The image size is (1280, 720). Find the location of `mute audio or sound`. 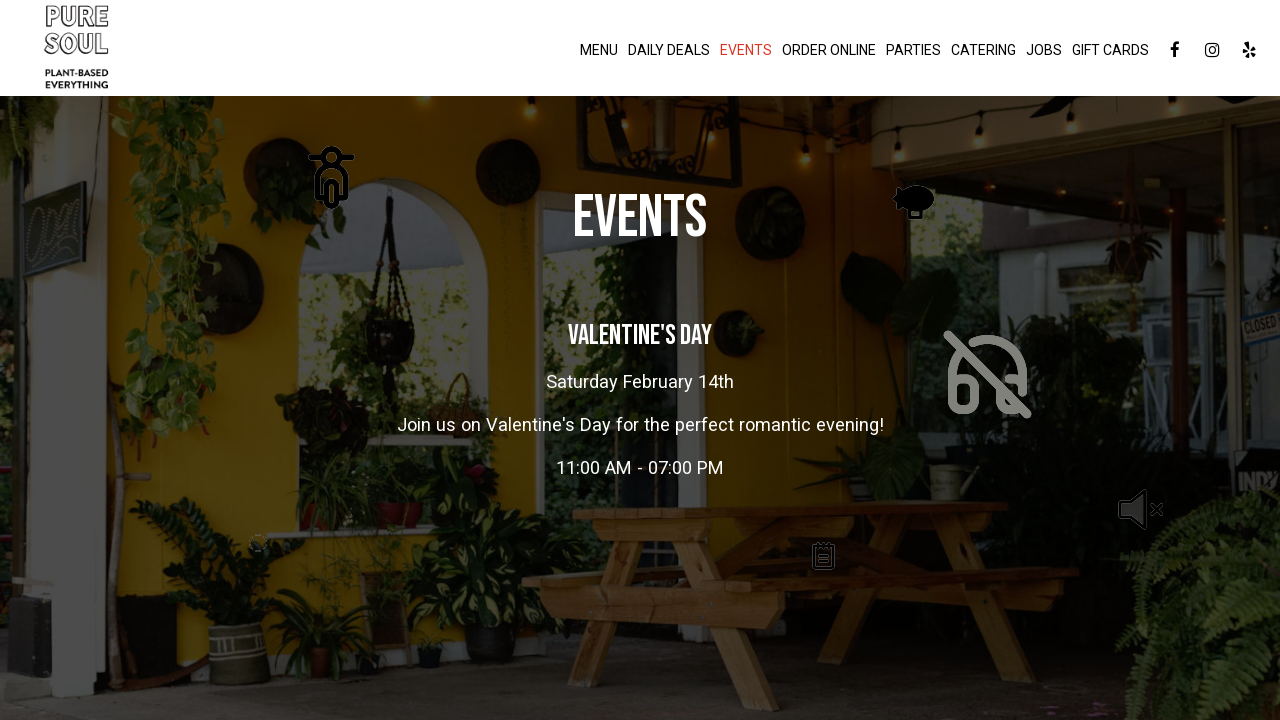

mute audio or sound is located at coordinates (1138, 509).